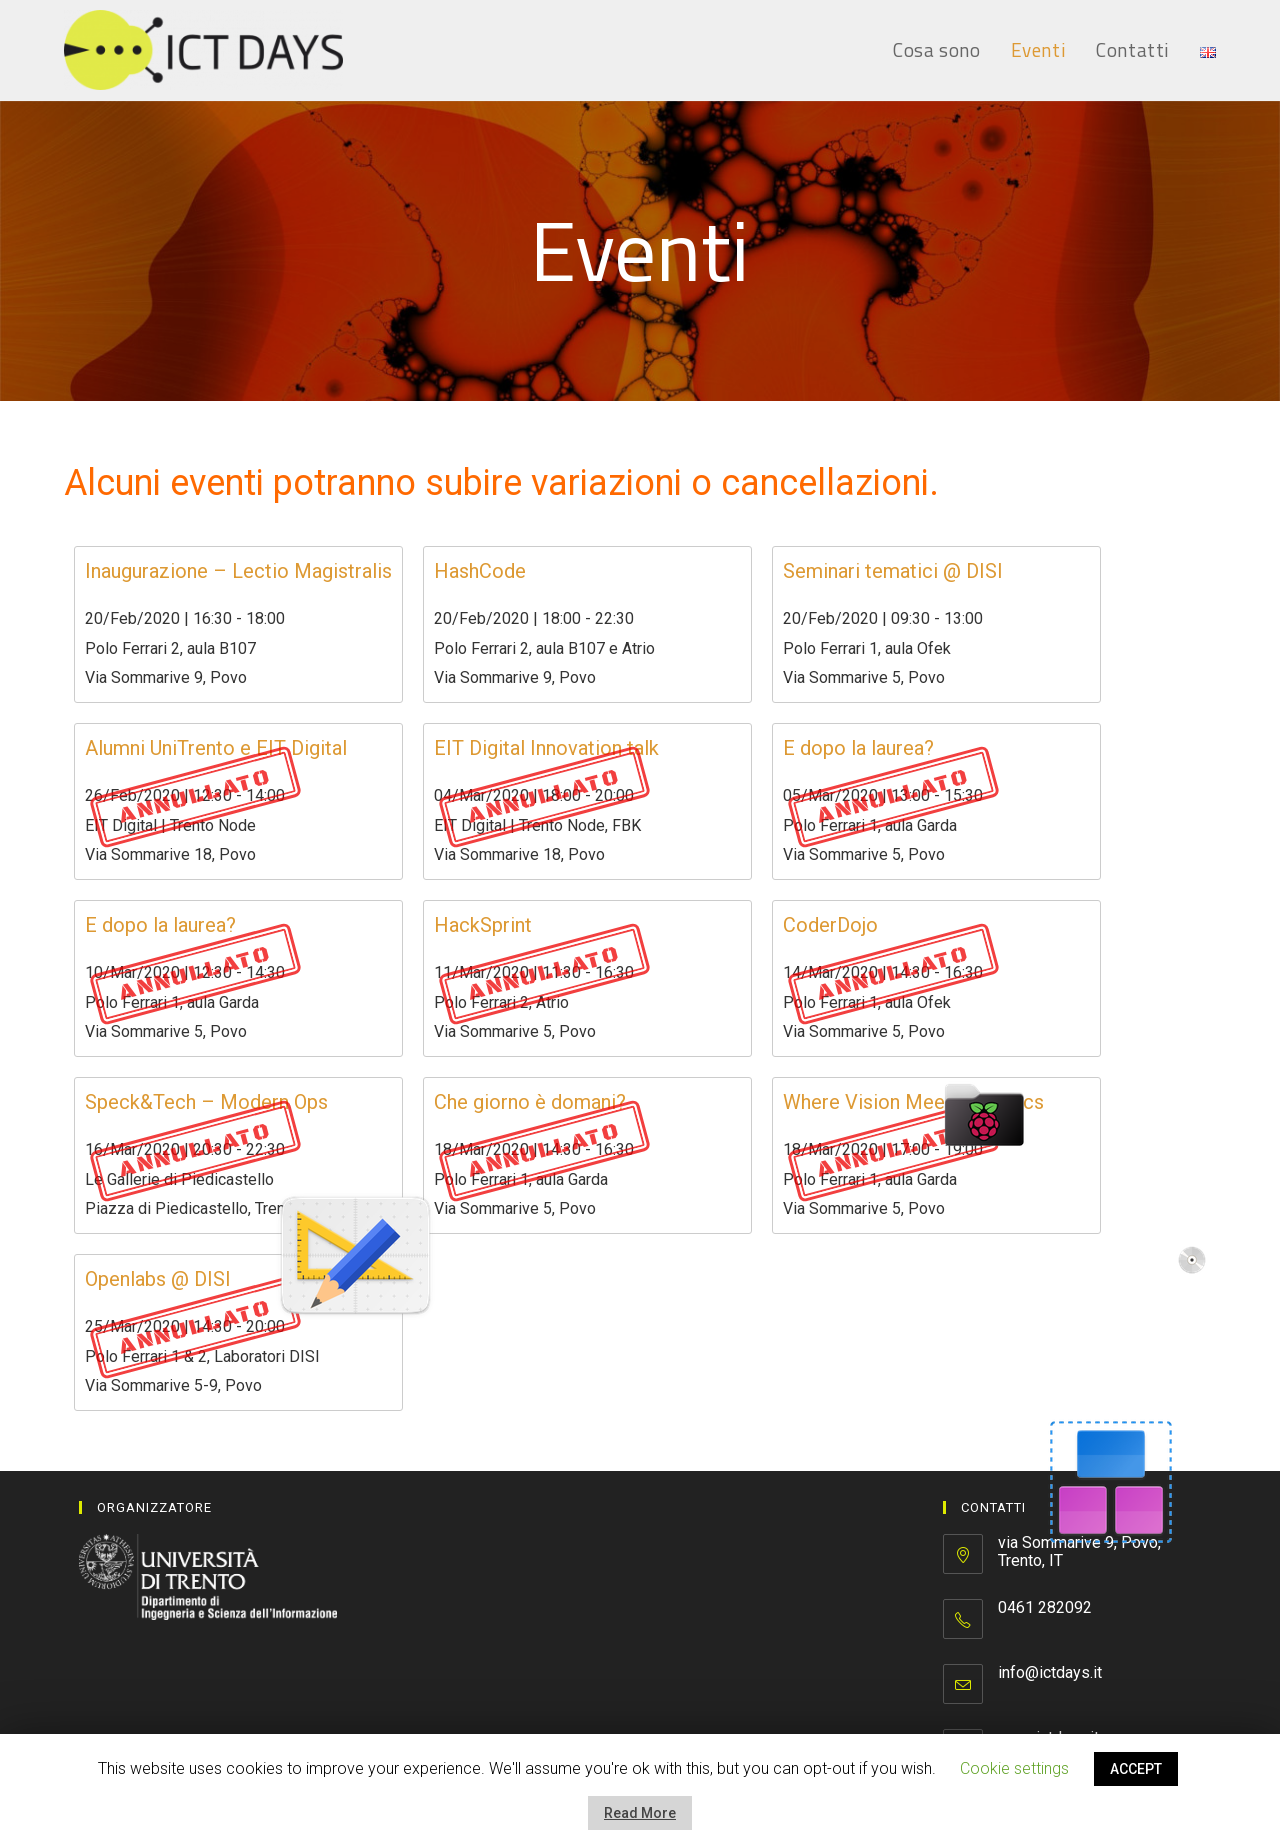 The height and width of the screenshot is (1843, 1280). I want to click on folder containing Raspberry Pi project files, so click(984, 1117).